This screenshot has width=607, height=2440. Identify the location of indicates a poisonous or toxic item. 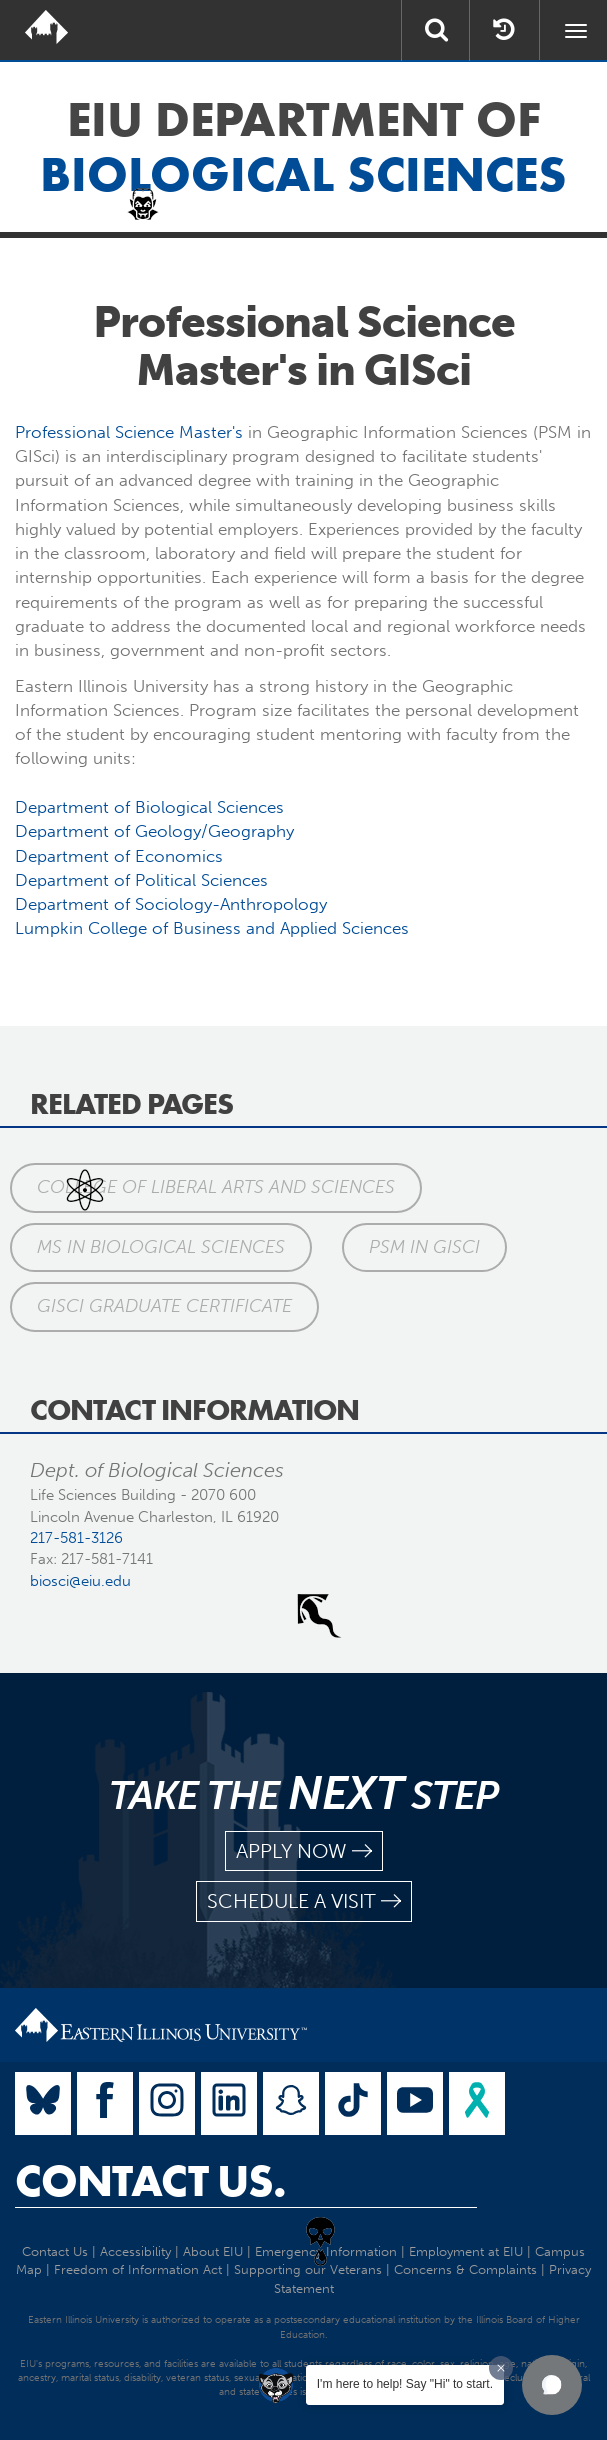
(320, 2241).